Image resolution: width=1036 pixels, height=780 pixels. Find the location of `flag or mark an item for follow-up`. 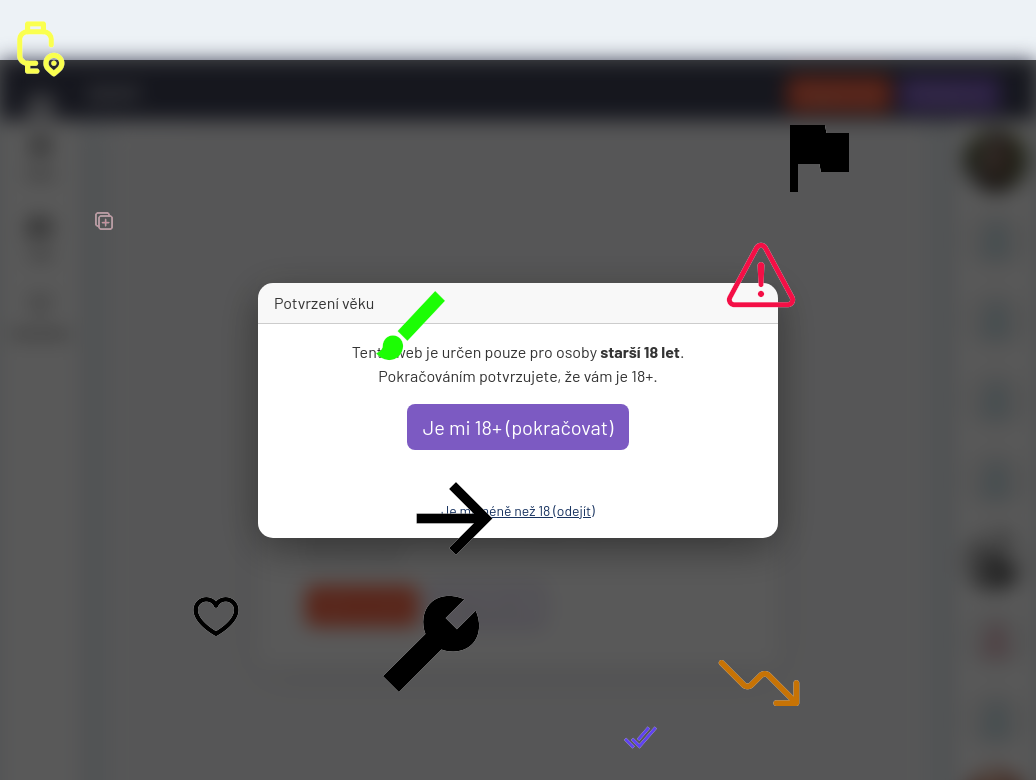

flag or mark an item for follow-up is located at coordinates (817, 156).